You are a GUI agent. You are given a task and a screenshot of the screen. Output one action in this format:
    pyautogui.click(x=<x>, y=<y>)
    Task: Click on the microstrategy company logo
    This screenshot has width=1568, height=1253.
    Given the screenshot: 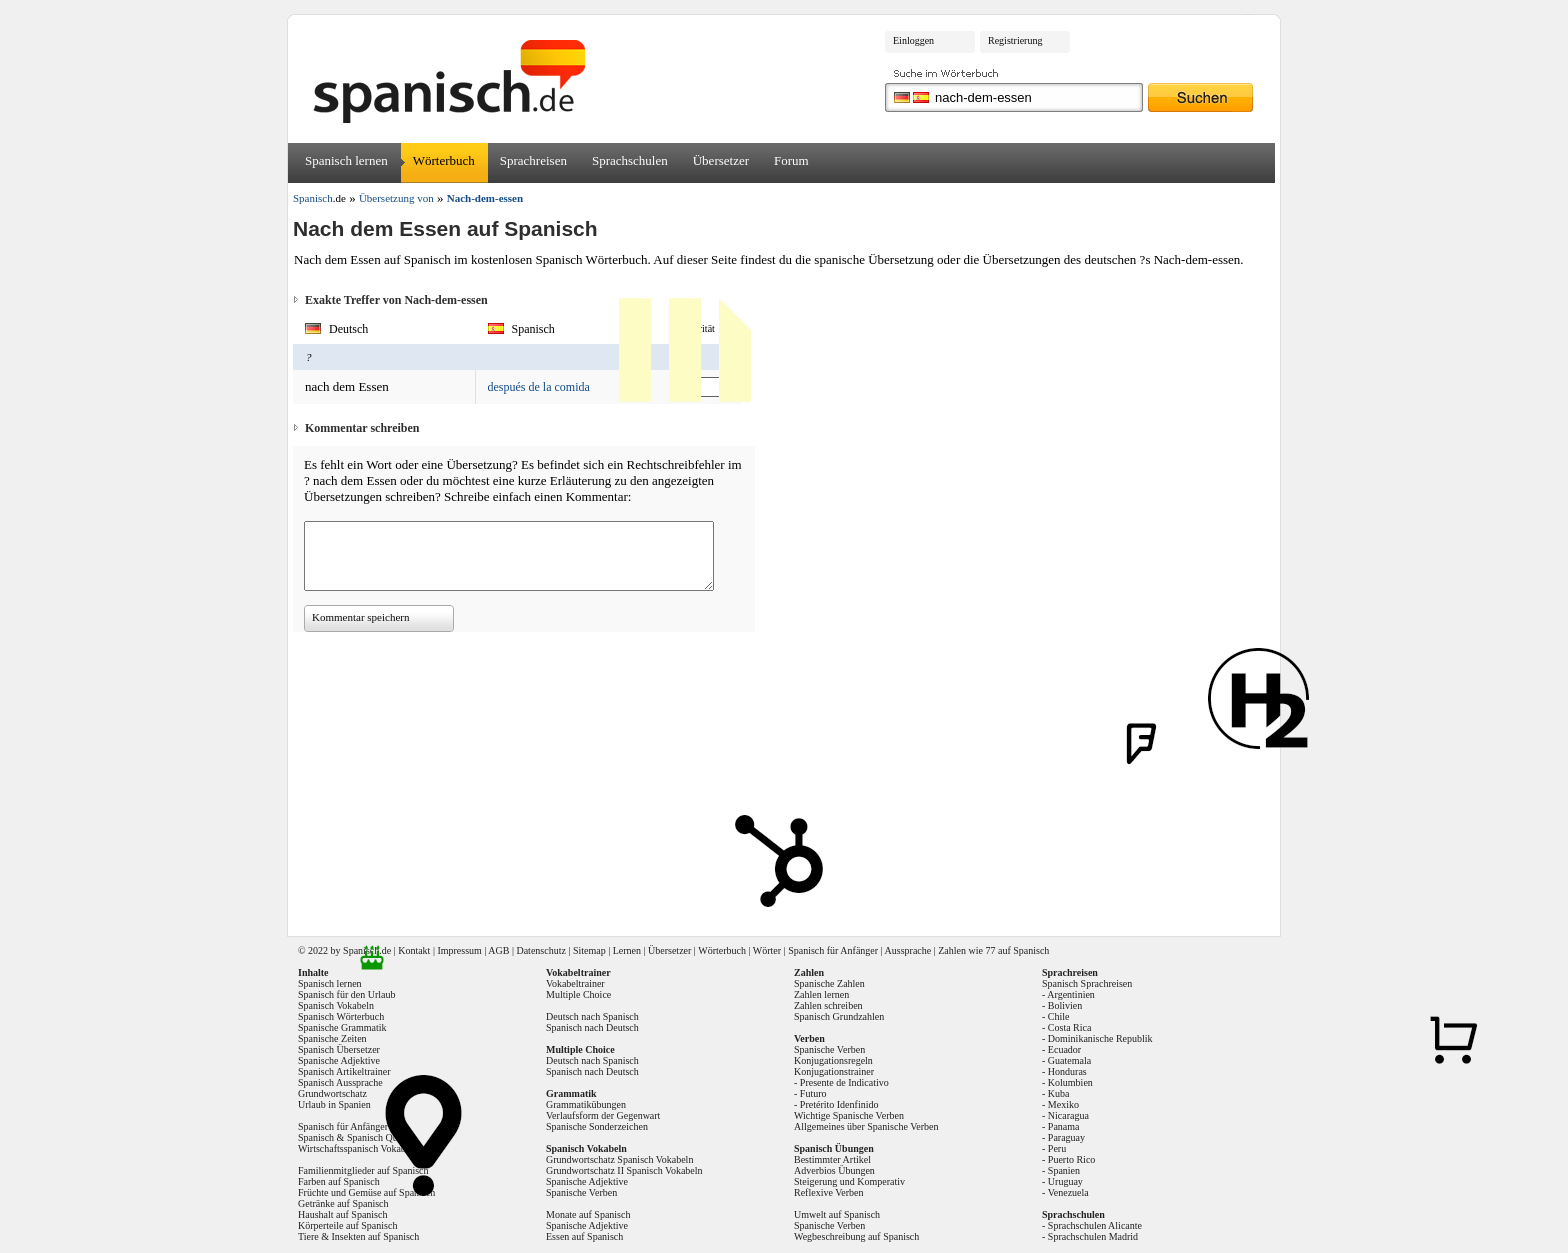 What is the action you would take?
    pyautogui.click(x=685, y=350)
    